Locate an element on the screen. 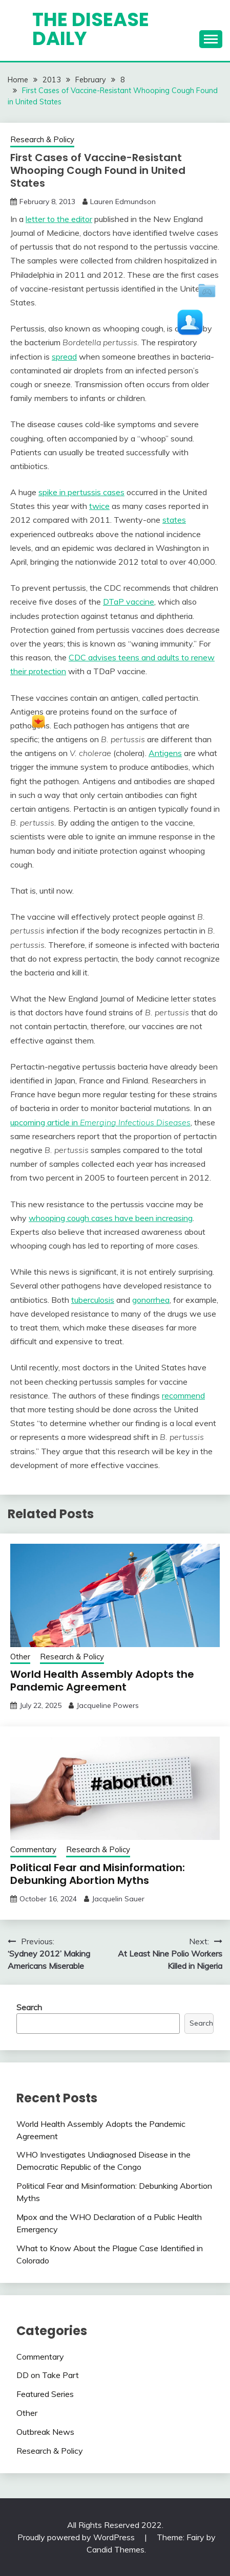  open your games folder is located at coordinates (207, 291).